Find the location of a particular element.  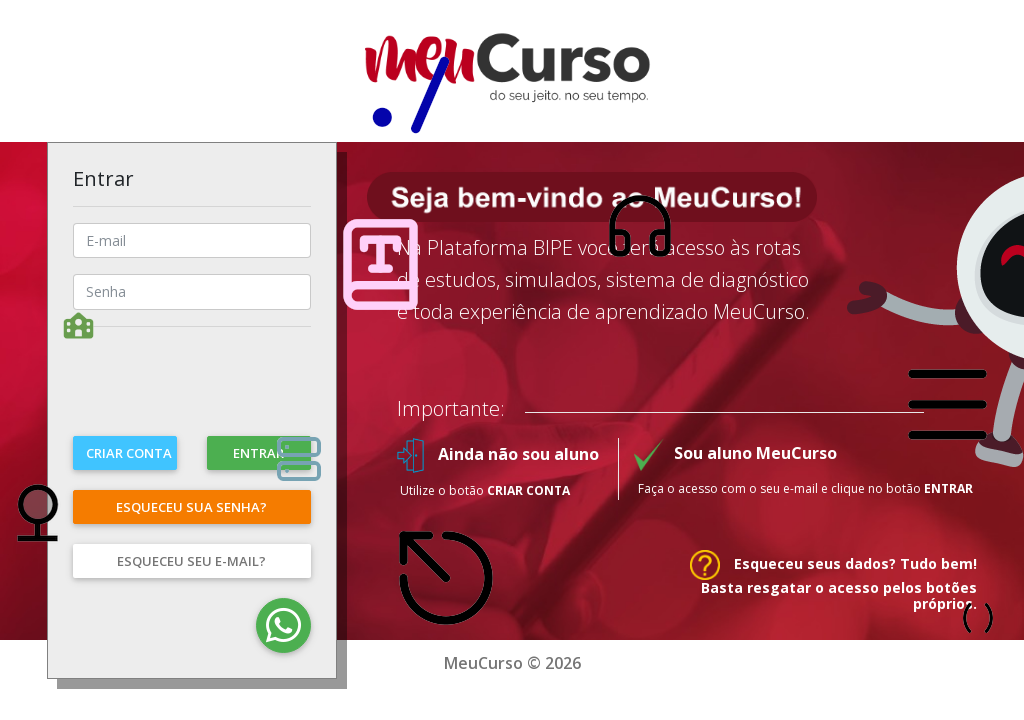

access text formatting options is located at coordinates (380, 264).